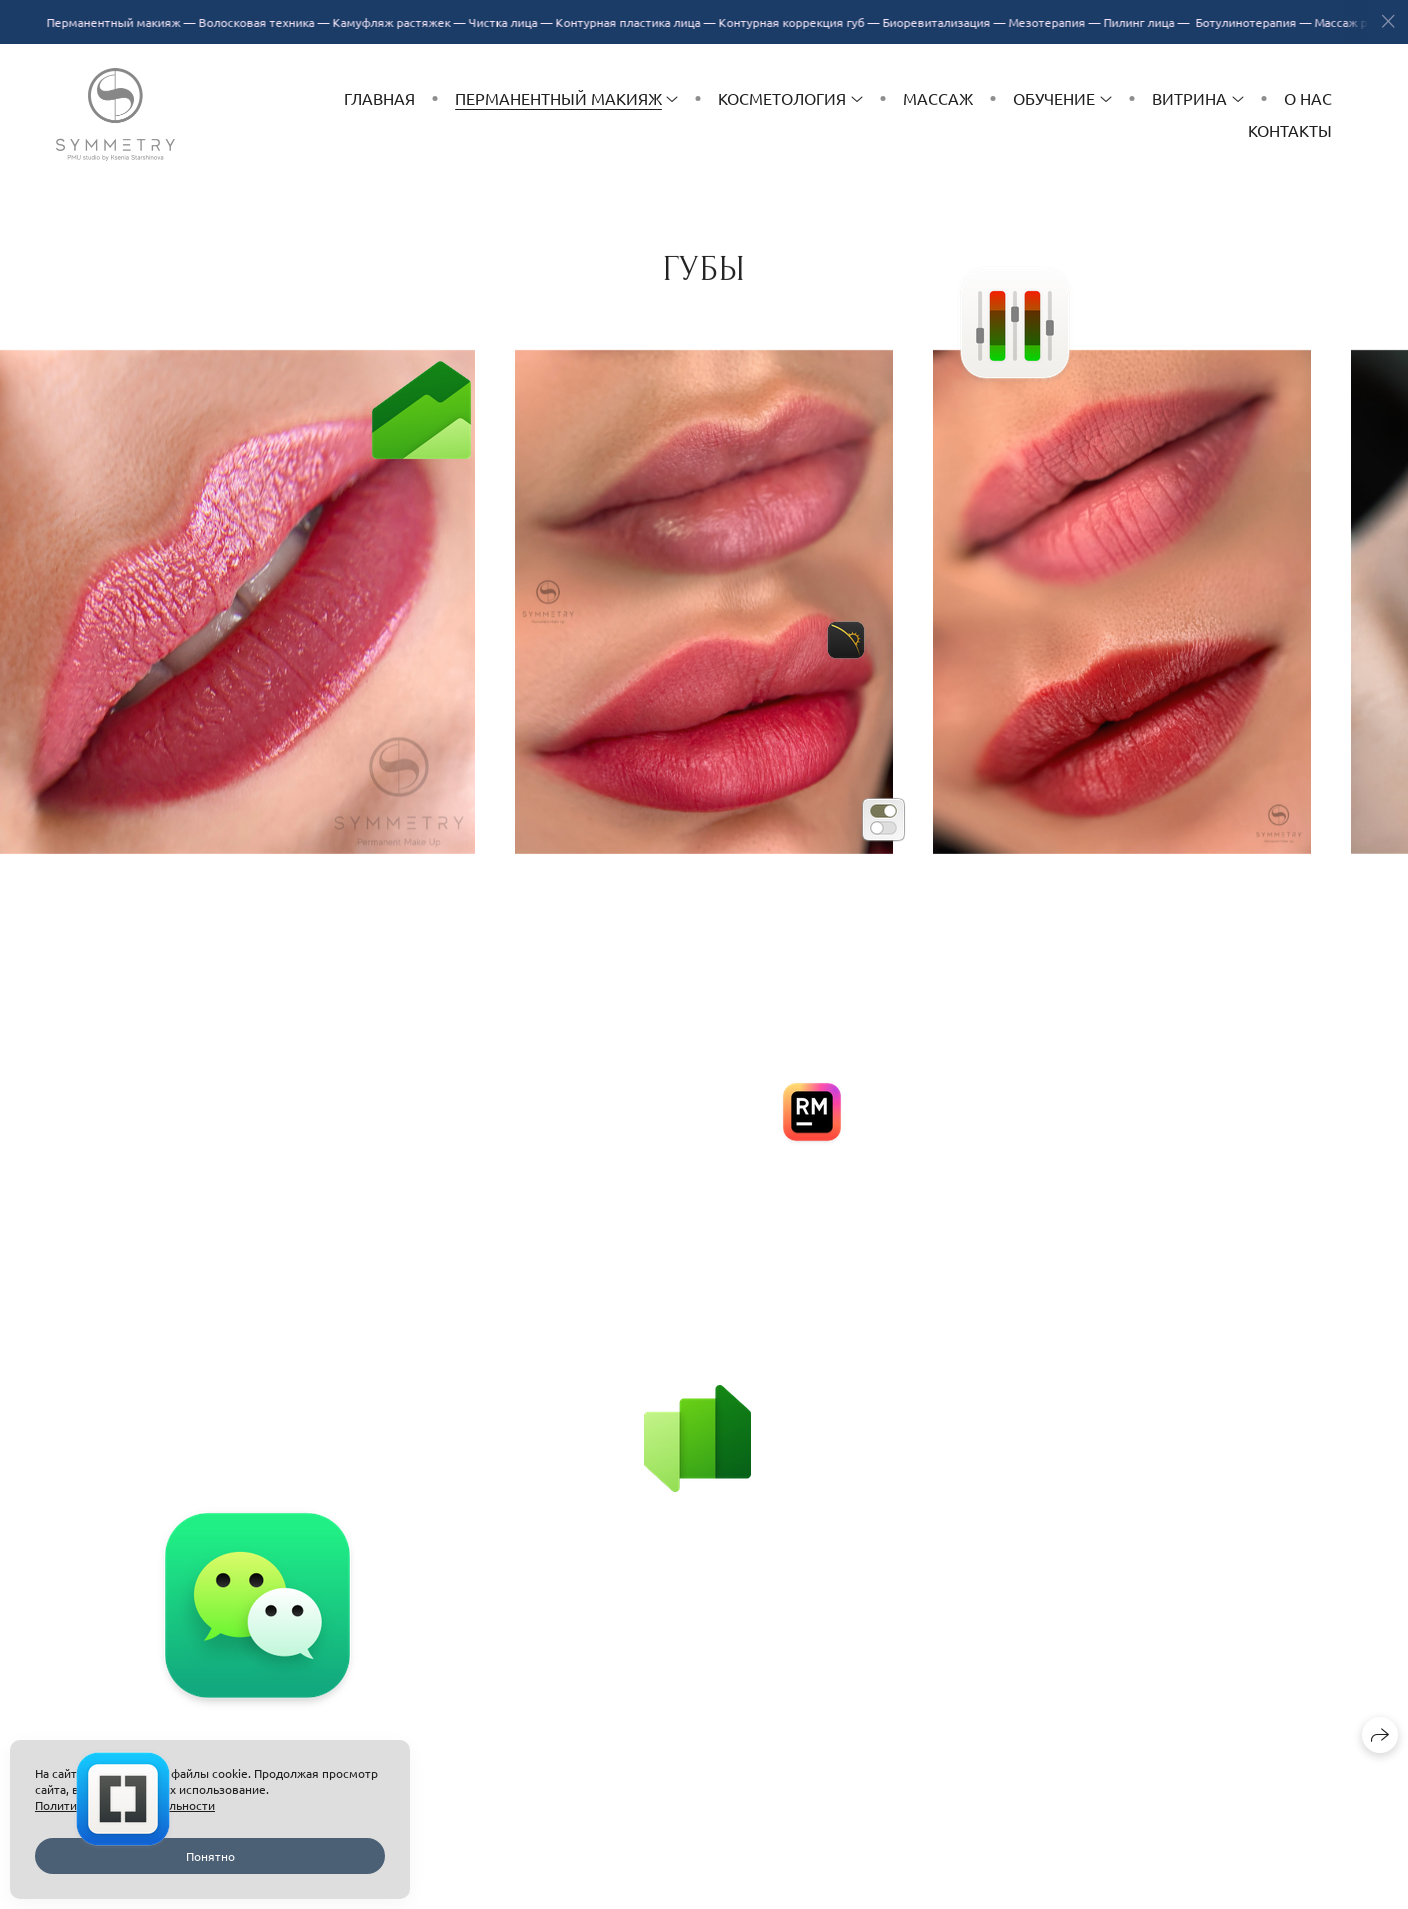  Describe the element at coordinates (697, 1438) in the screenshot. I see `open microsoft viva insights app` at that location.